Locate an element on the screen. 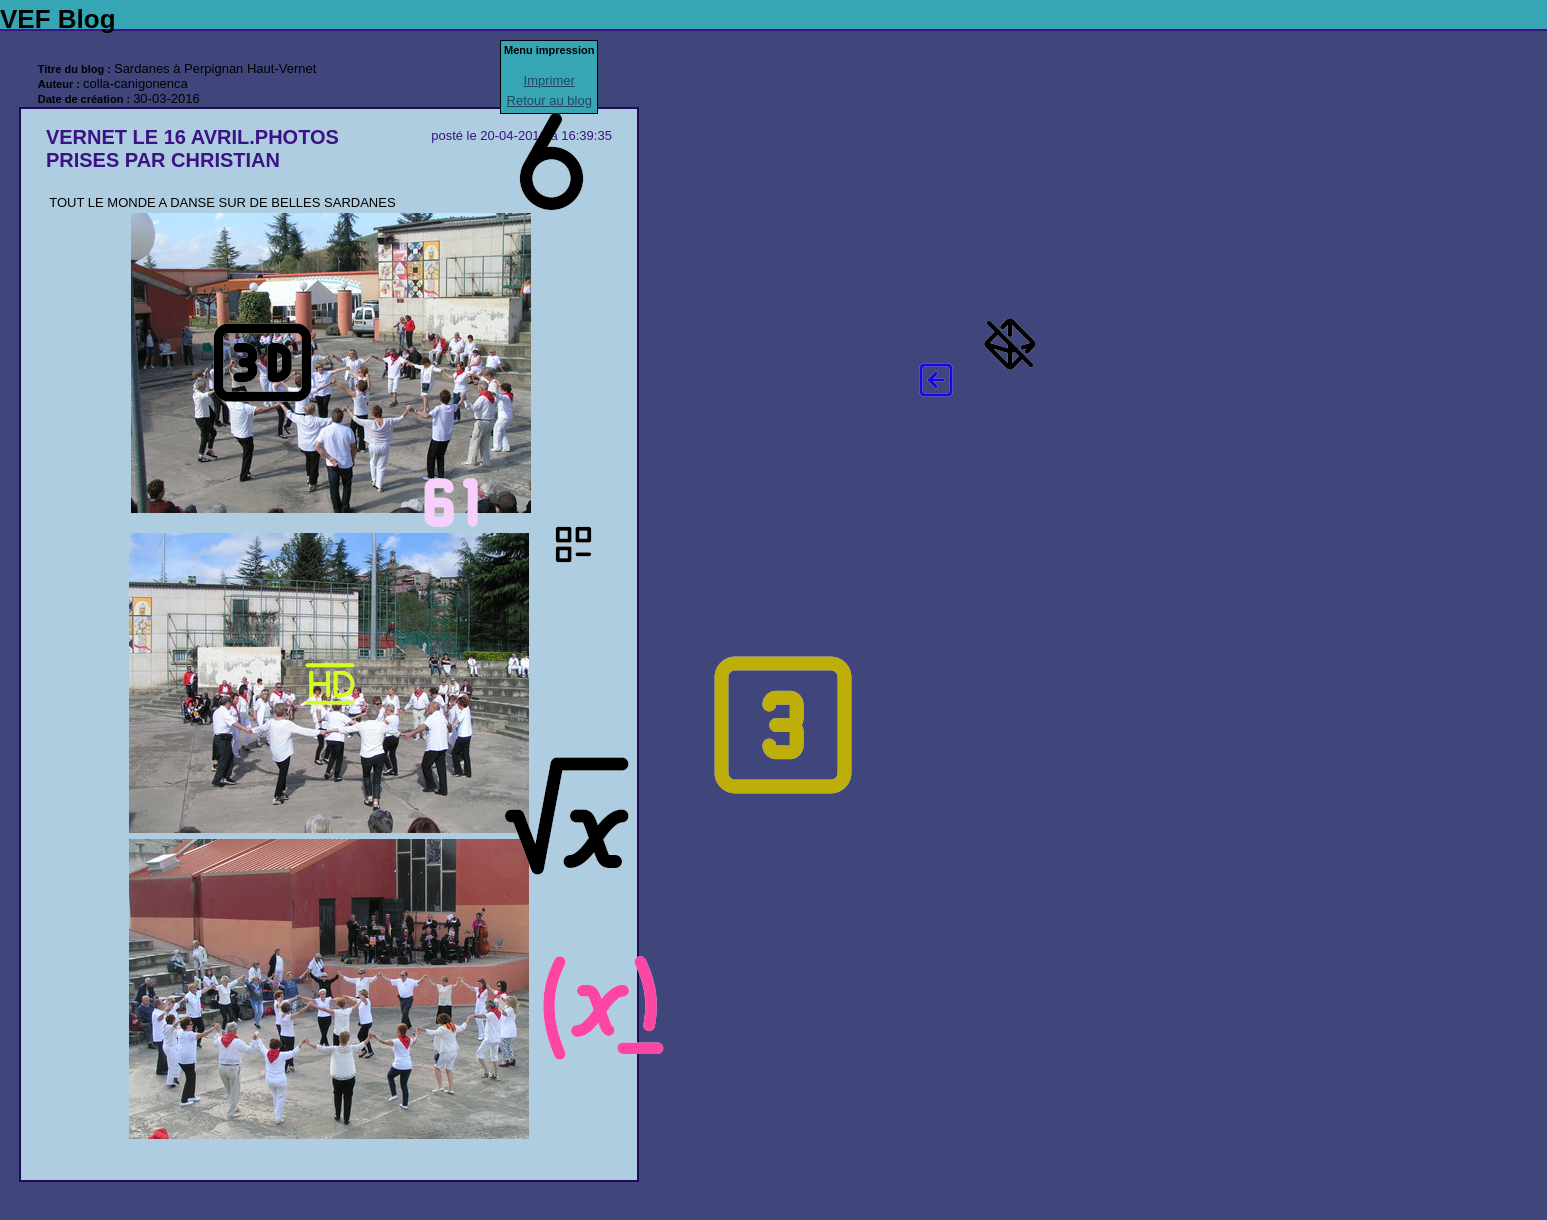 Image resolution: width=1547 pixels, height=1220 pixels. select option 3 from a numbered list is located at coordinates (783, 725).